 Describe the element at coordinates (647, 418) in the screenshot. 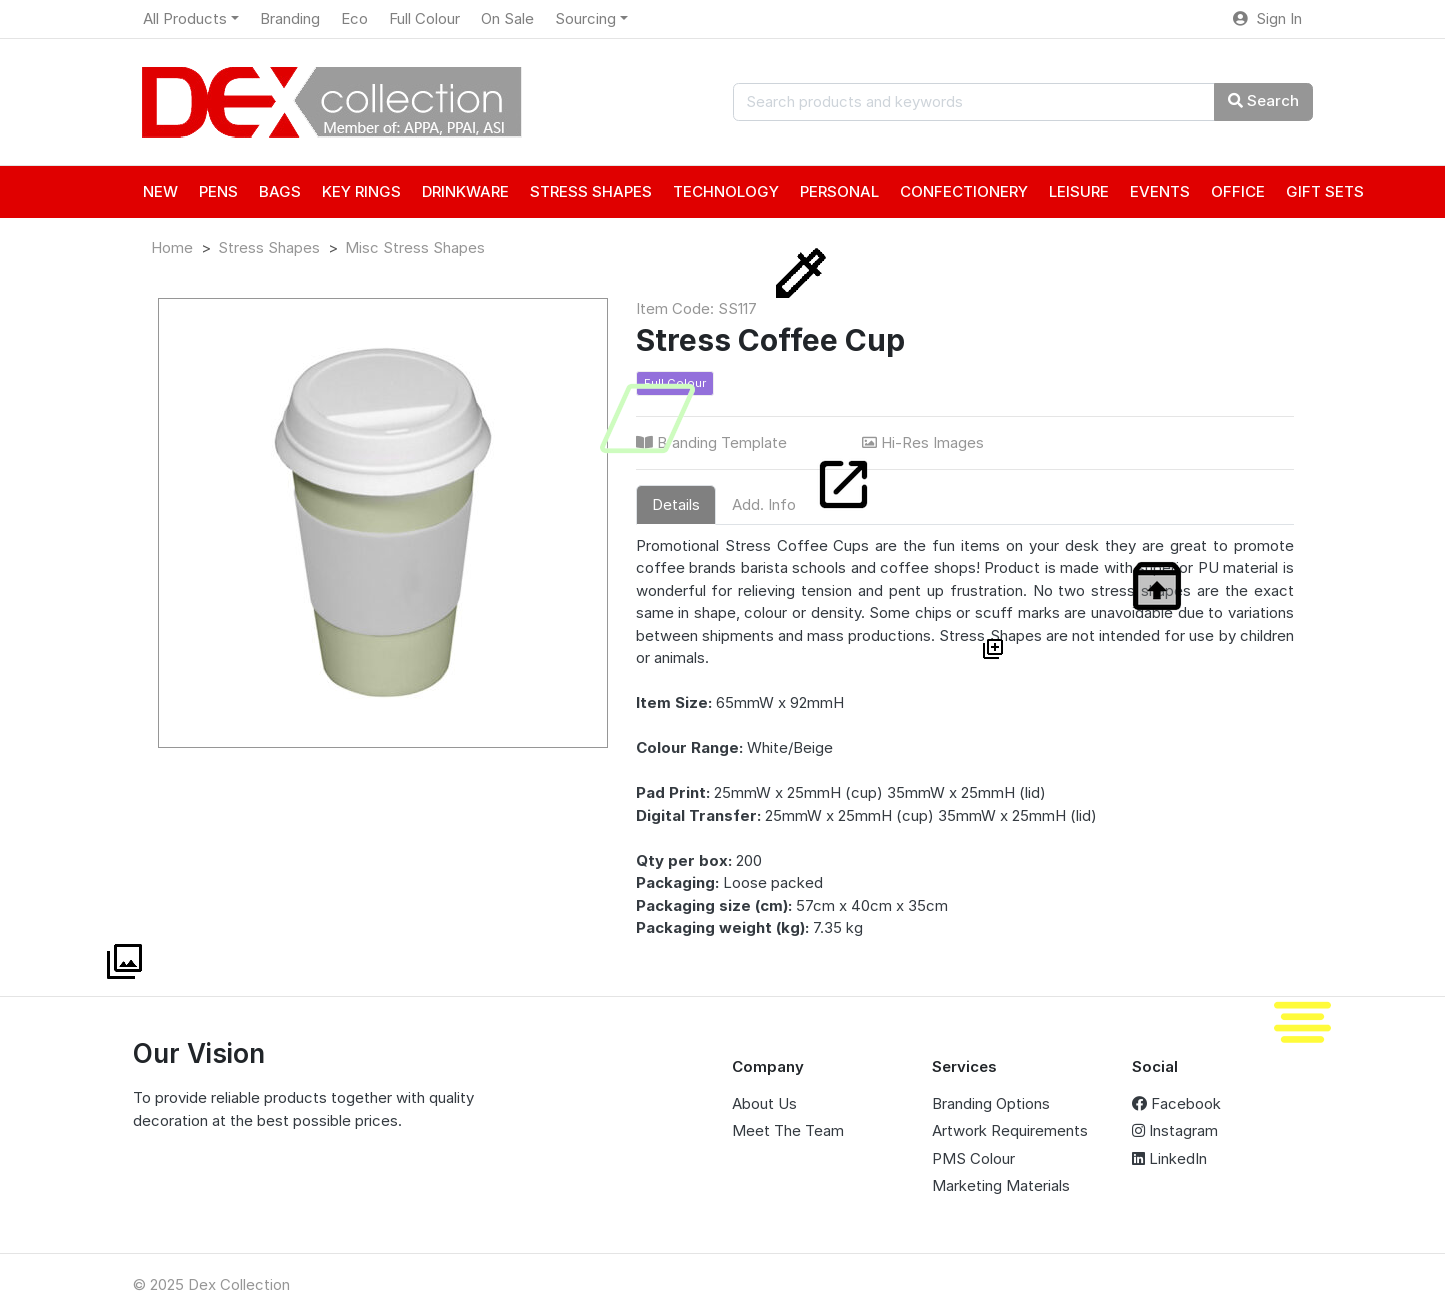

I see `insert a parallelogram shape` at that location.